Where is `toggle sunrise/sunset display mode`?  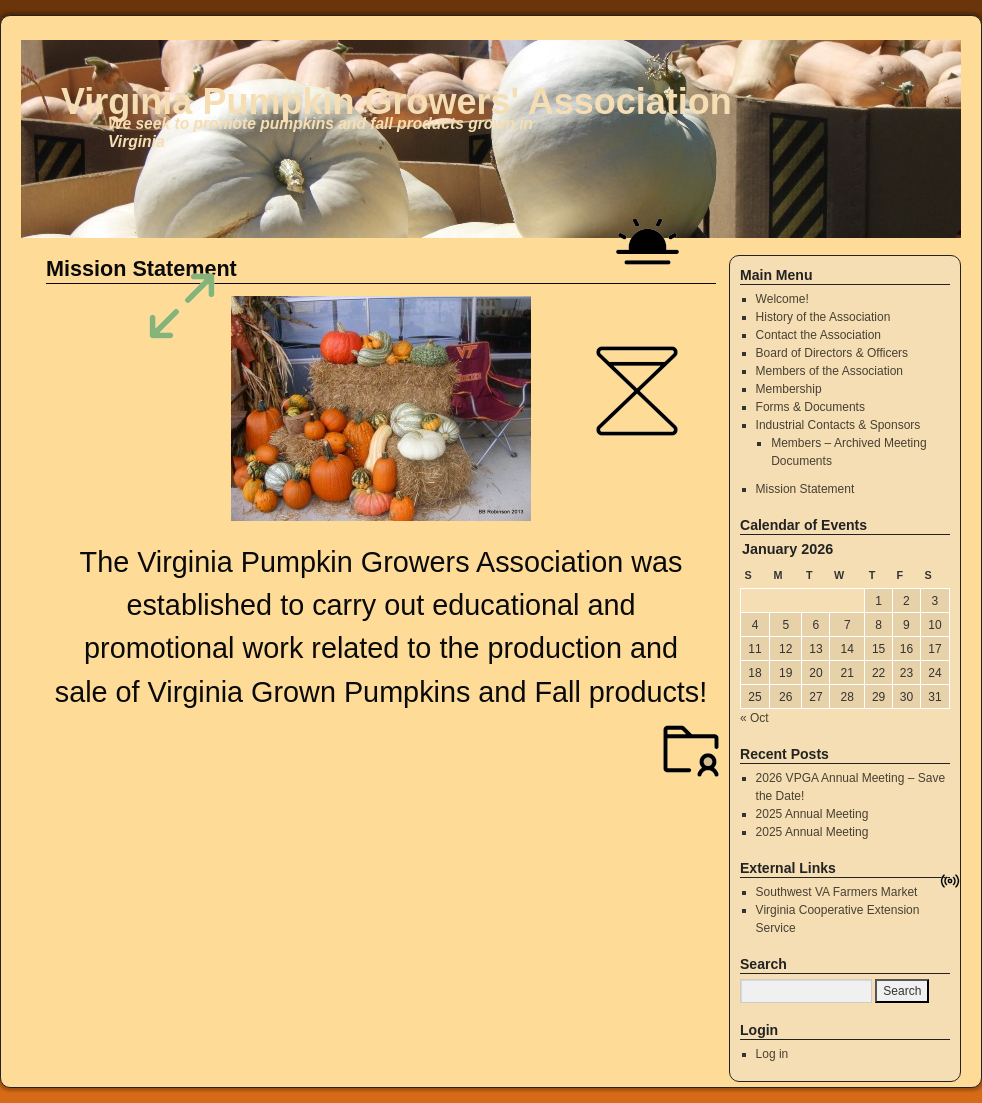
toggle sunrise/sunset display mode is located at coordinates (647, 243).